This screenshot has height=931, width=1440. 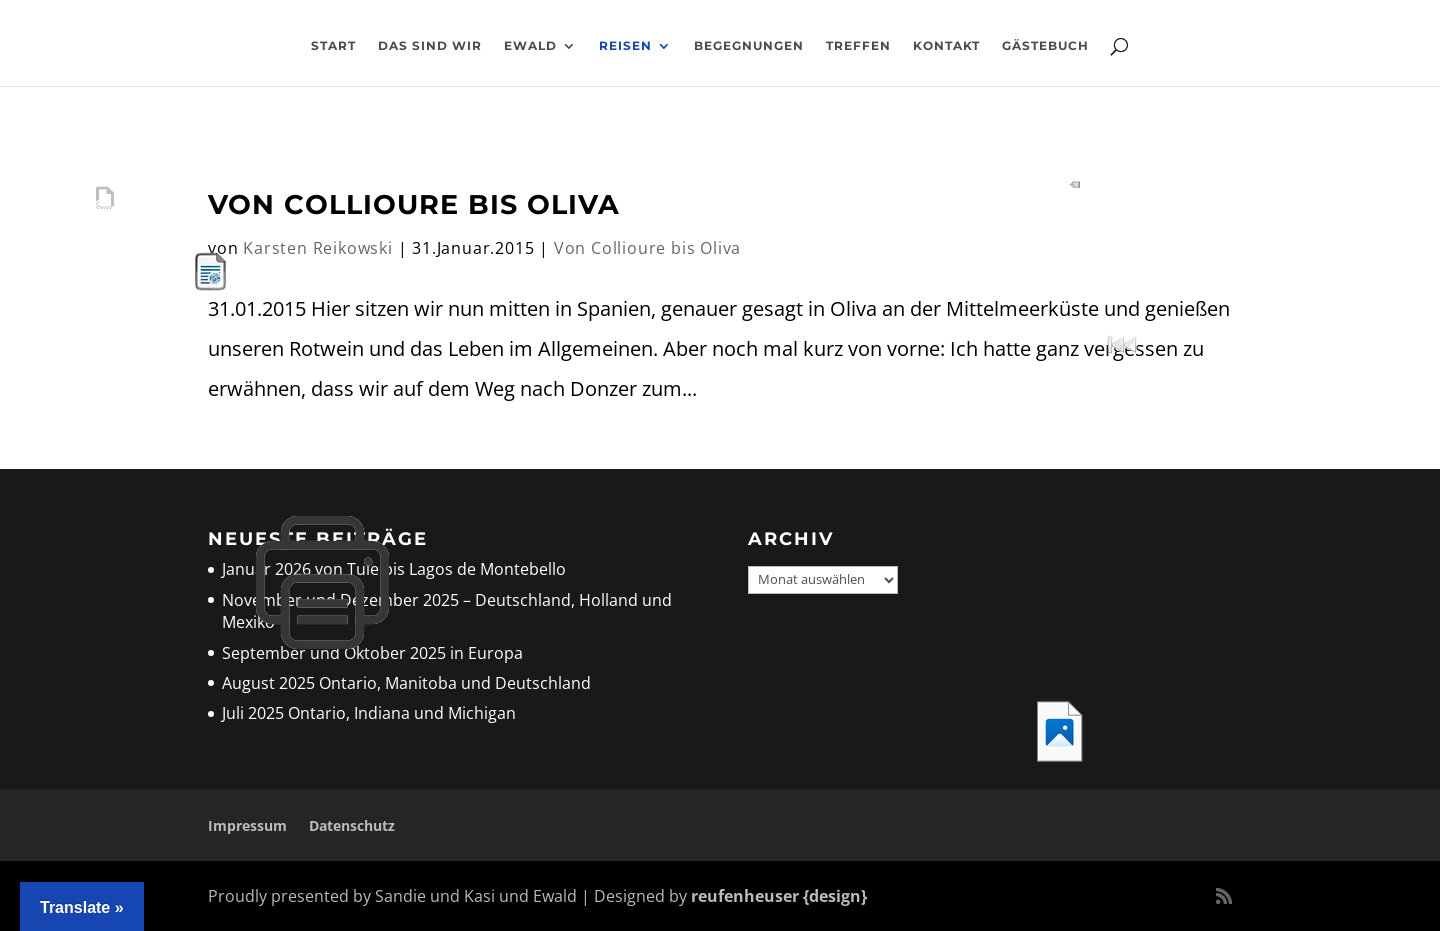 I want to click on open an opendocument web page file, so click(x=210, y=271).